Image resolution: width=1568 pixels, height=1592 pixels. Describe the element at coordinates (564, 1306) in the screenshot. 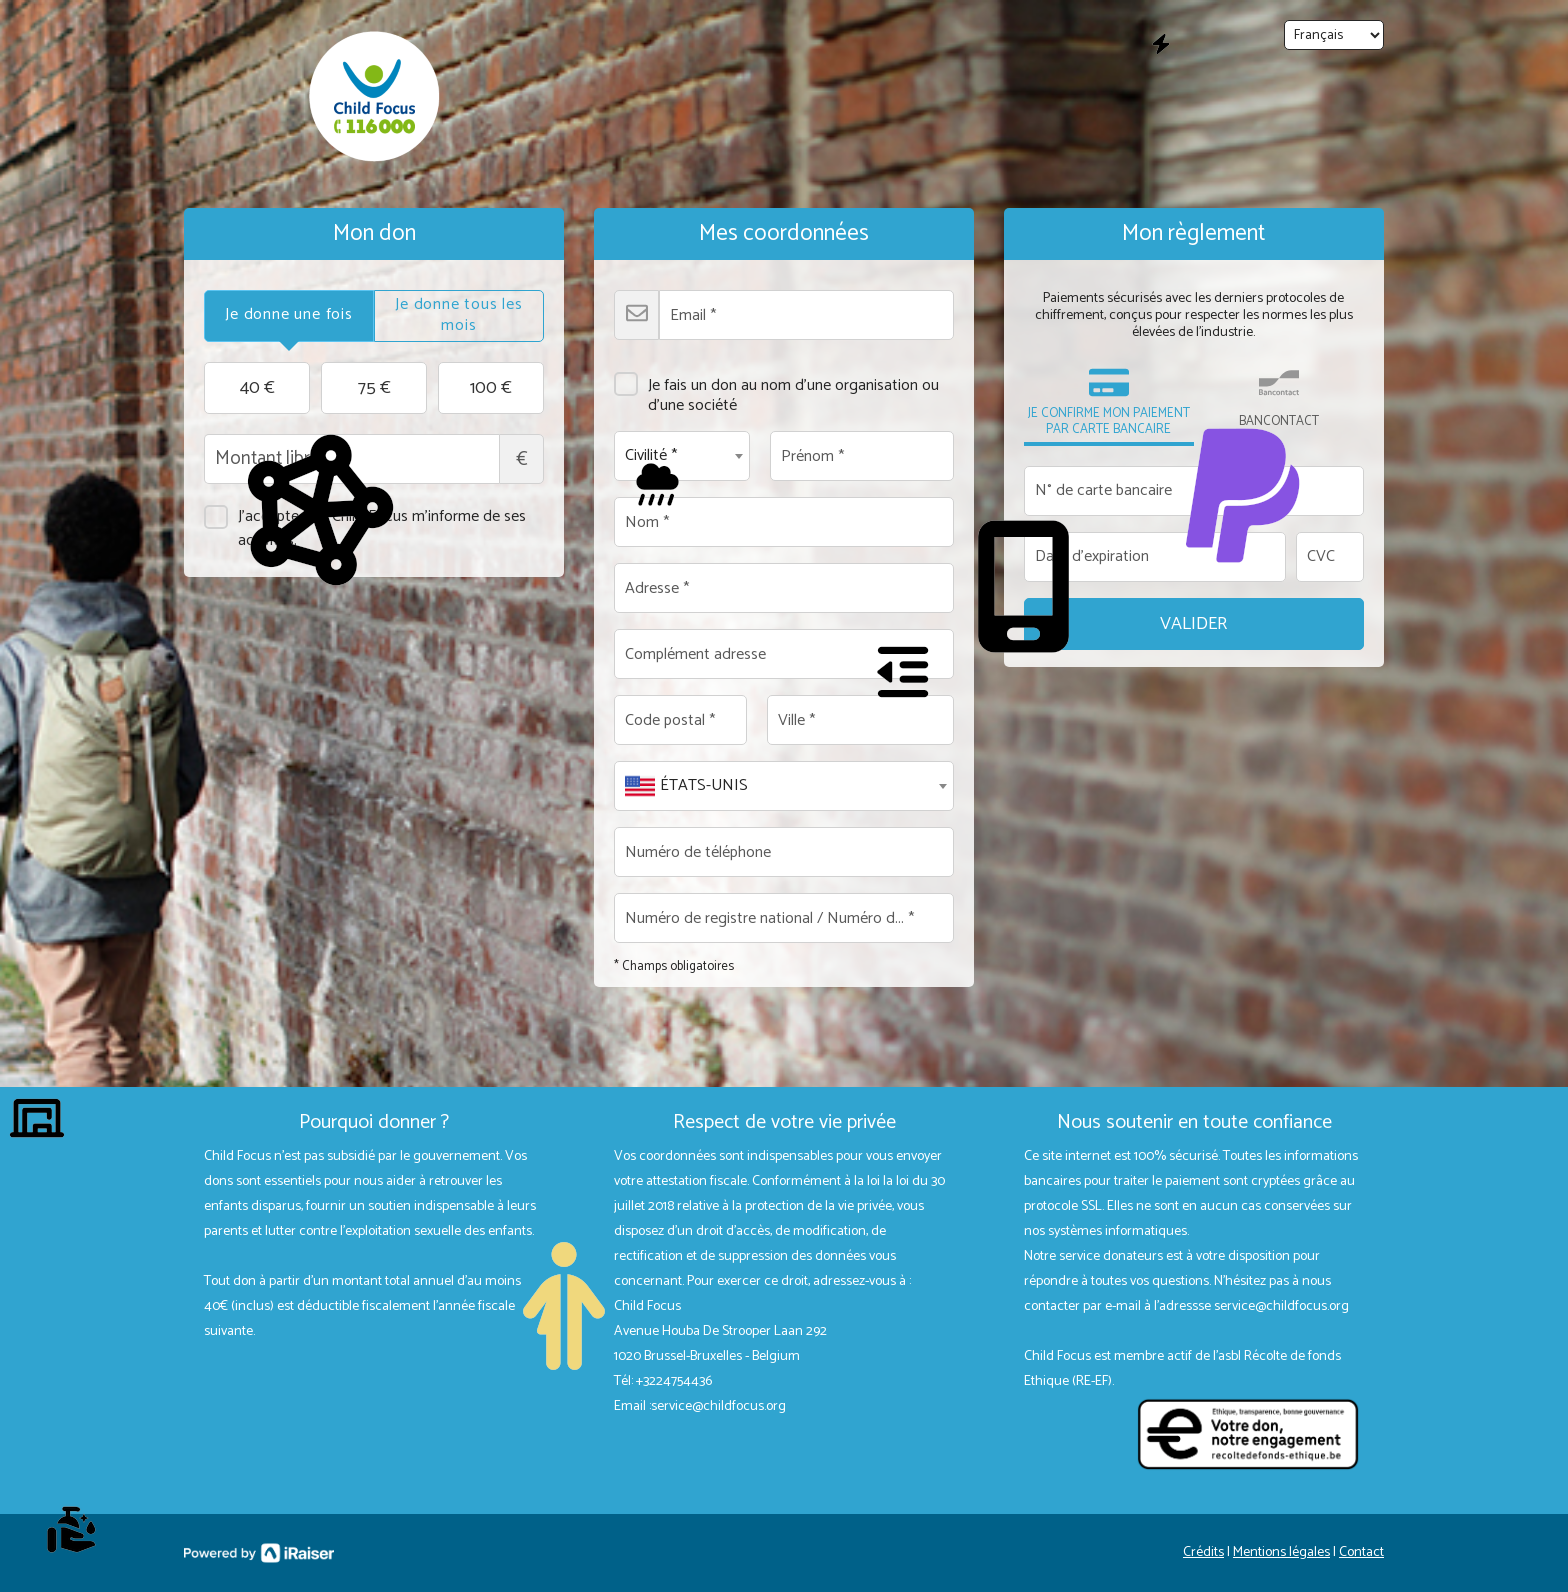

I see `indicates a gender-neutral or all-gender restroom` at that location.